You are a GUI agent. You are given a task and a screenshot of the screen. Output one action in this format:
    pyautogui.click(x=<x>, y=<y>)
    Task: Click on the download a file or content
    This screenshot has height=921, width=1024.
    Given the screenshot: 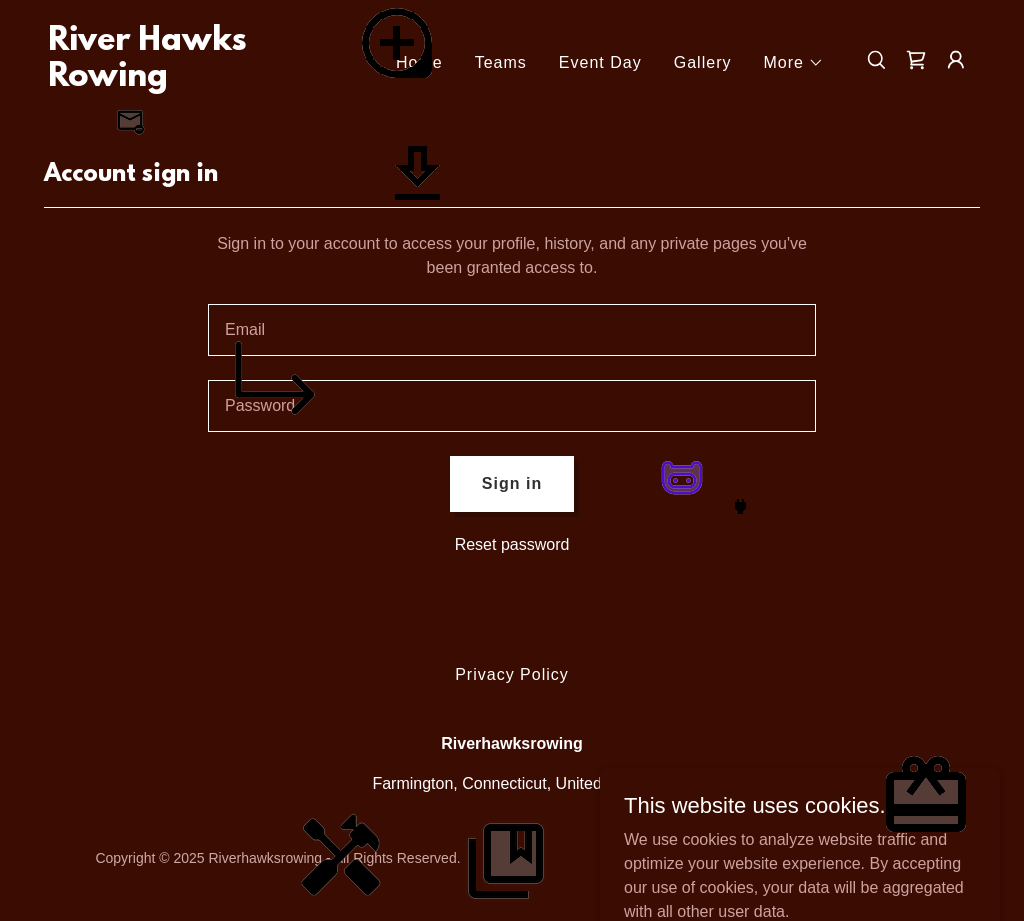 What is the action you would take?
    pyautogui.click(x=417, y=174)
    